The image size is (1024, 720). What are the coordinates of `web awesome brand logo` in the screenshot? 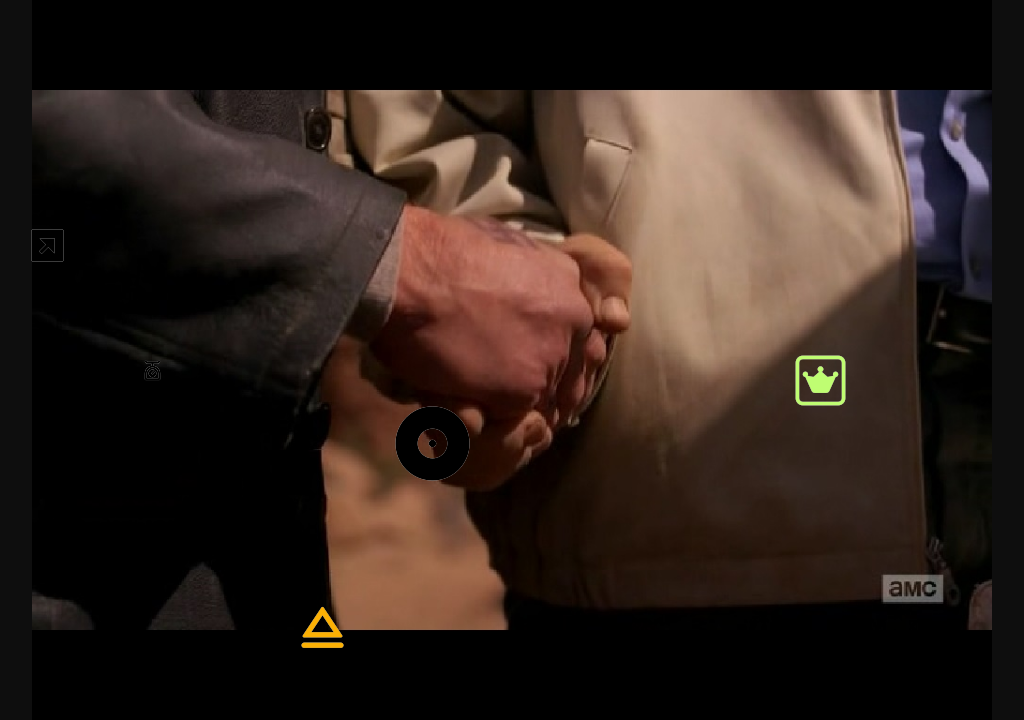 It's located at (820, 380).